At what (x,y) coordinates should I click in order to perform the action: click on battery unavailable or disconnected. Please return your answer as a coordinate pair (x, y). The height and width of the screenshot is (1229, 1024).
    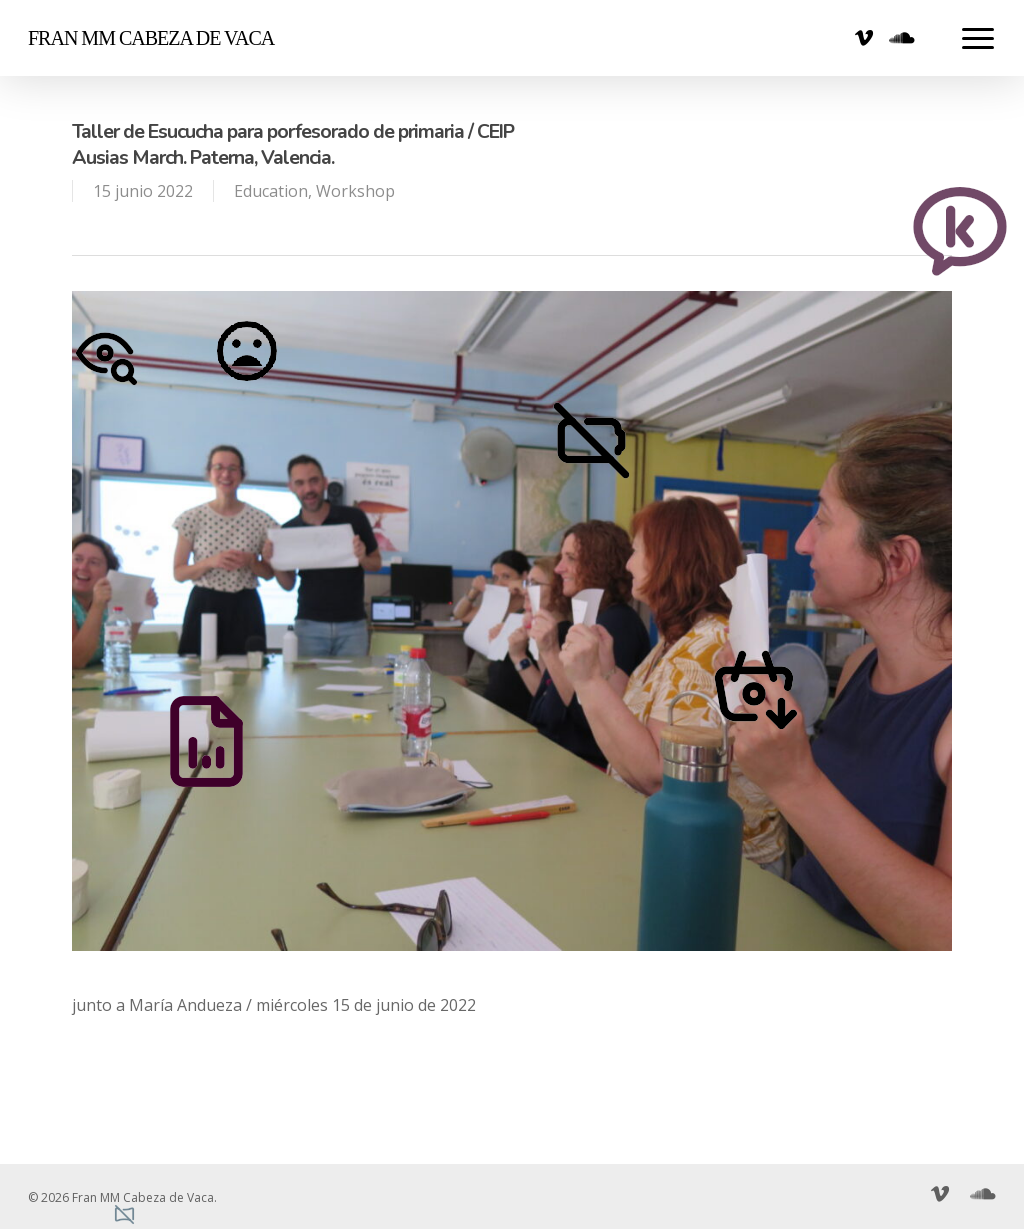
    Looking at the image, I should click on (591, 440).